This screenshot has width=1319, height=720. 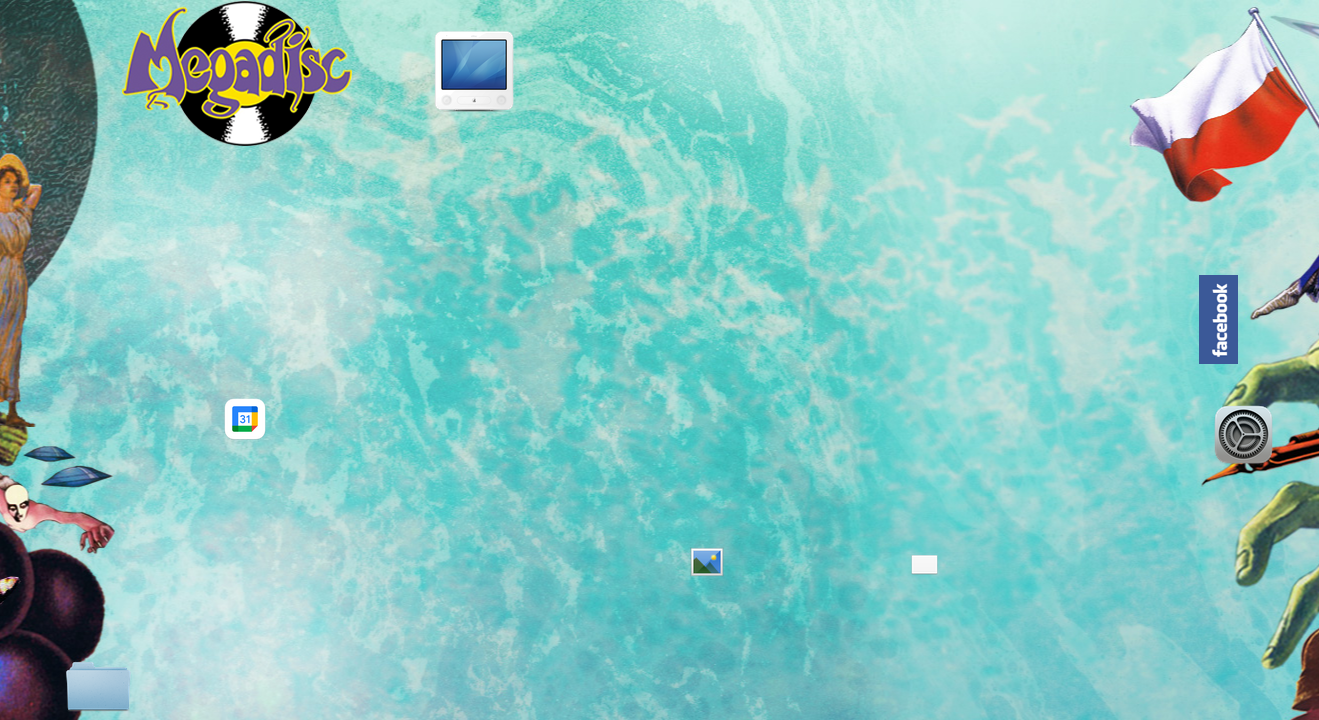 I want to click on access your photo library, so click(x=707, y=562).